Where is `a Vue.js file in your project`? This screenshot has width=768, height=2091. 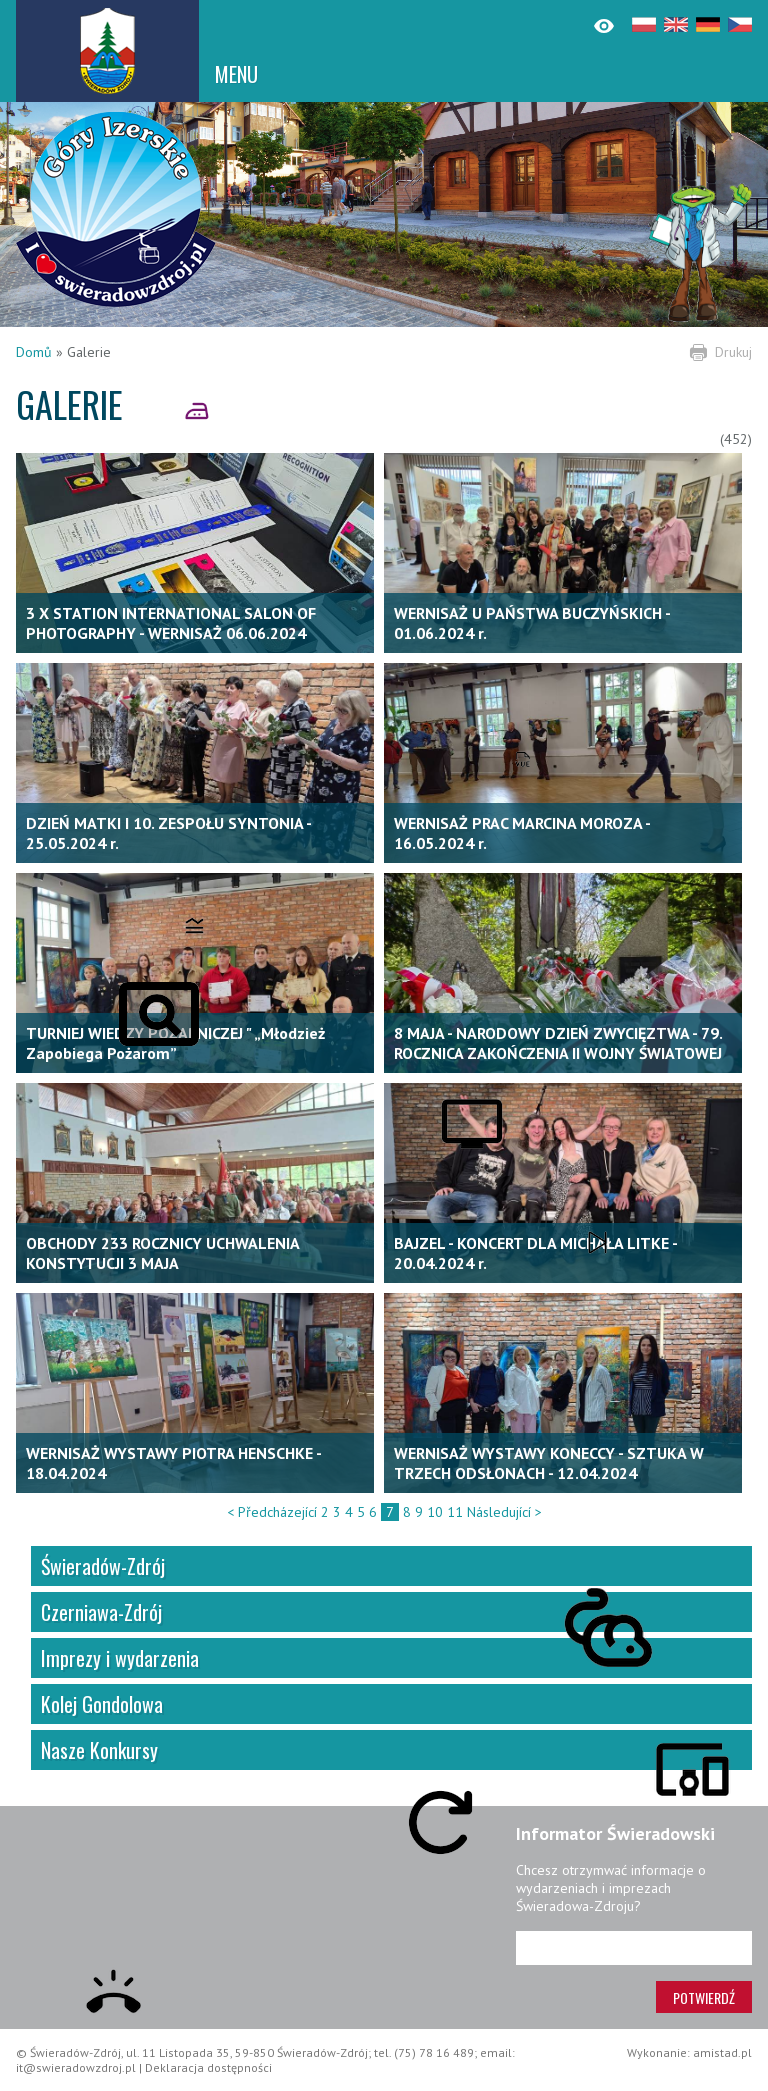
a Vue.js file in your project is located at coordinates (523, 760).